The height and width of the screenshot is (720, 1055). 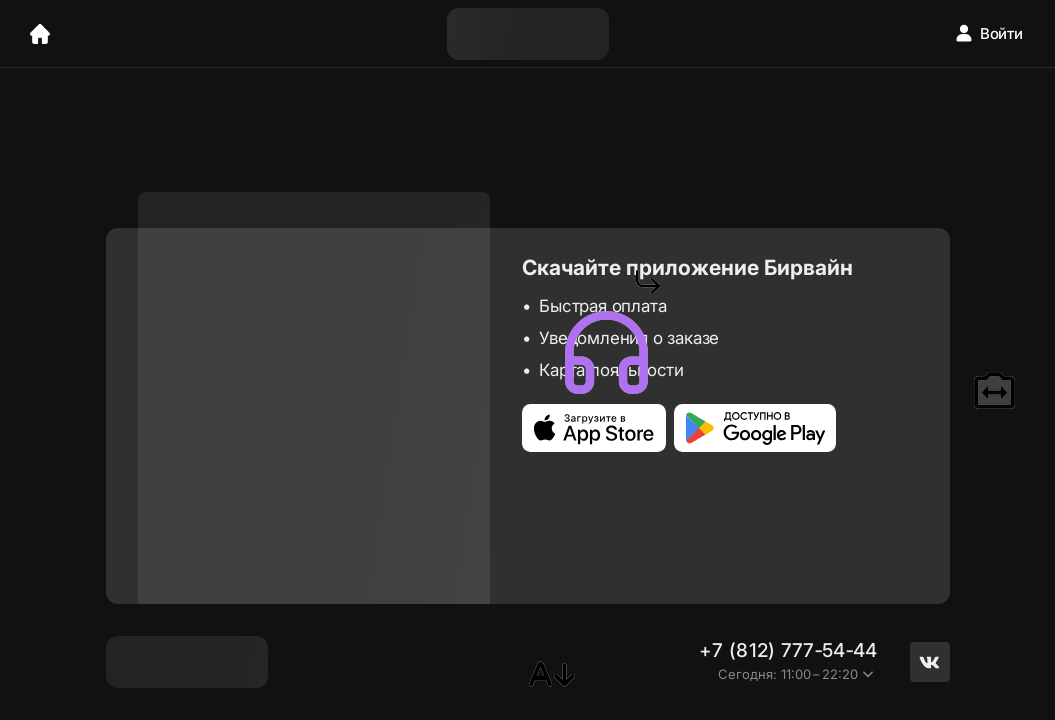 I want to click on access audio or music player, so click(x=606, y=352).